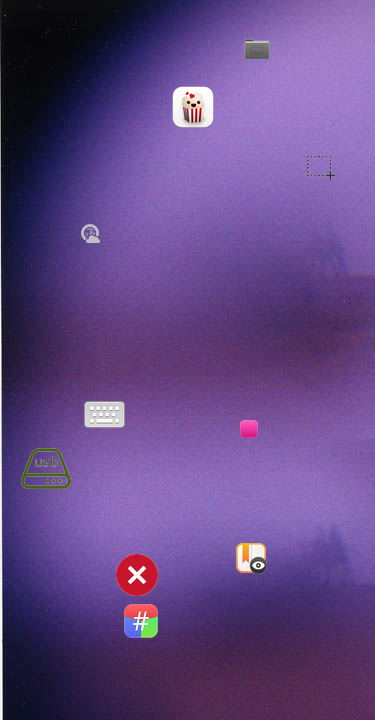 The width and height of the screenshot is (375, 720). I want to click on open desktop folder, so click(257, 49).